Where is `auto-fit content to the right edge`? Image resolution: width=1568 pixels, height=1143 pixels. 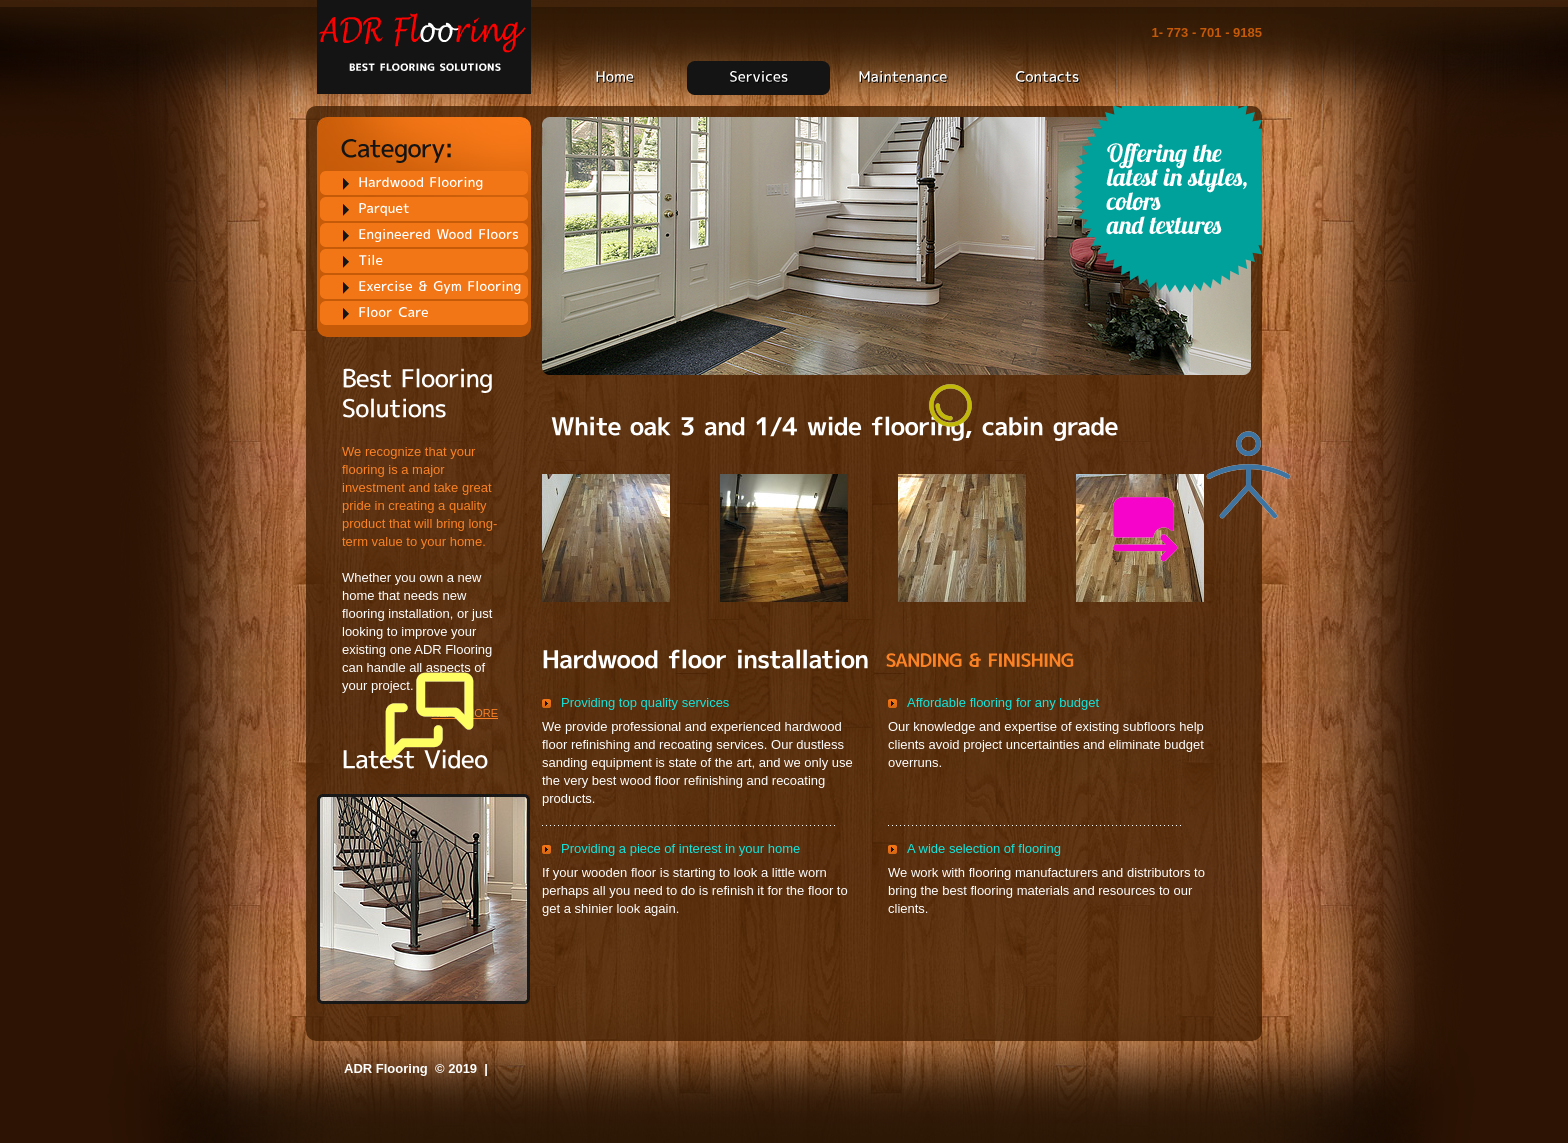 auto-fit content to the right edge is located at coordinates (1143, 527).